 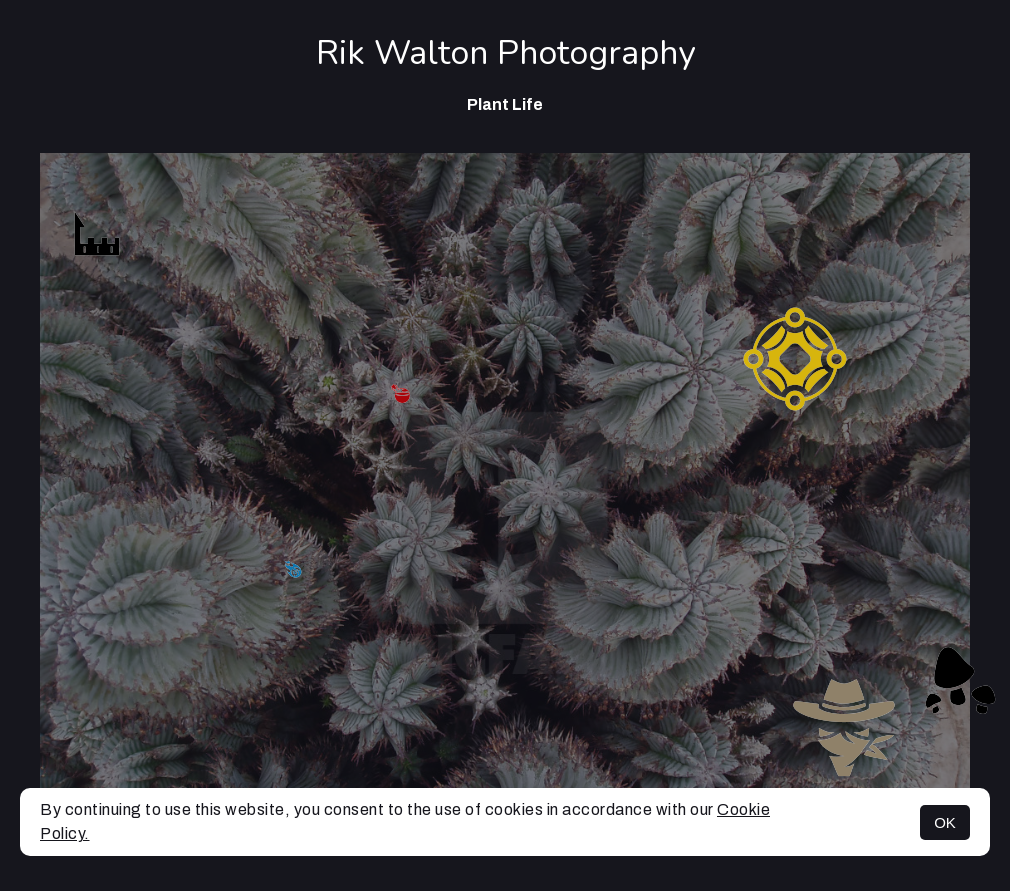 I want to click on indicates a hot streak or trending content, so click(x=293, y=569).